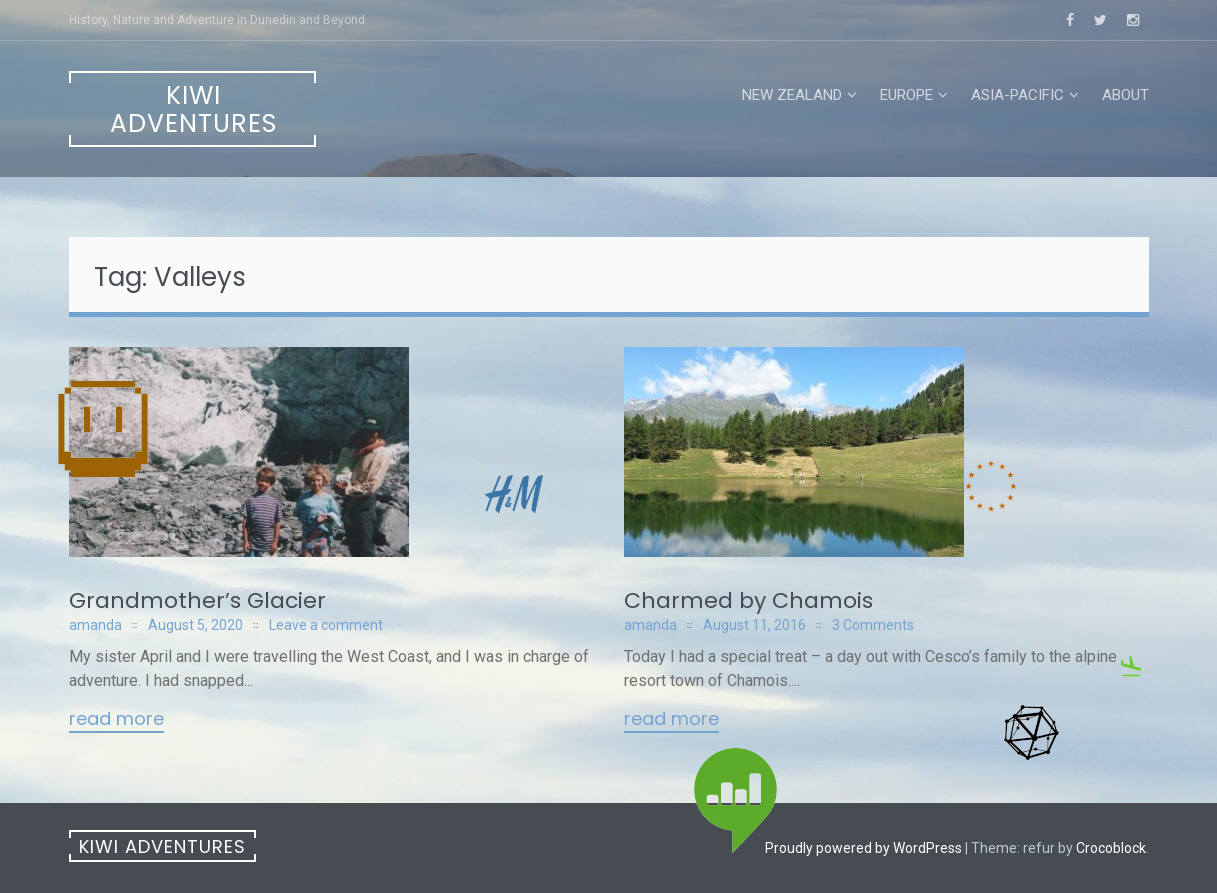 This screenshot has width=1217, height=893. Describe the element at coordinates (991, 486) in the screenshot. I see `indicates EU-related content or services` at that location.